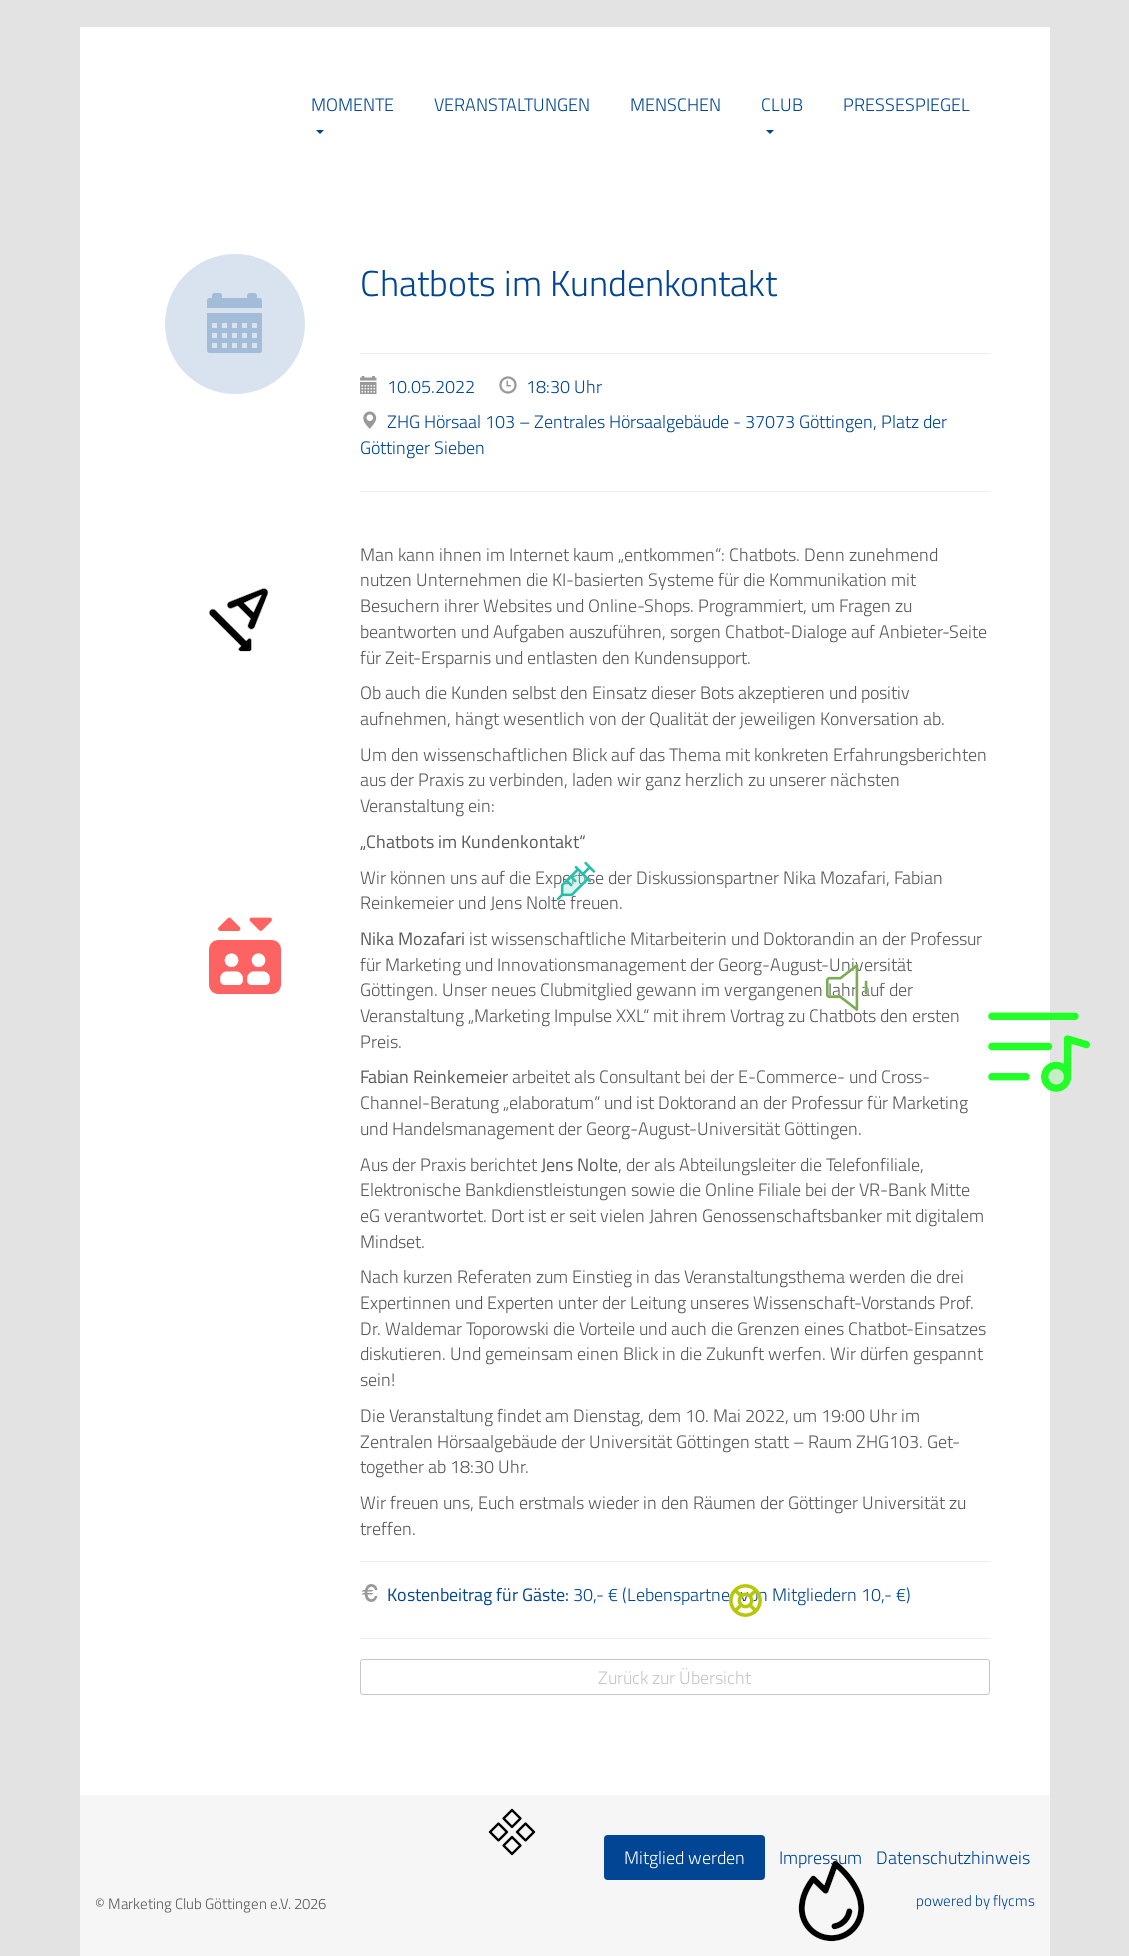 Image resolution: width=1129 pixels, height=1956 pixels. What do you see at coordinates (240, 618) in the screenshot?
I see `rotate text at a downward angle` at bounding box center [240, 618].